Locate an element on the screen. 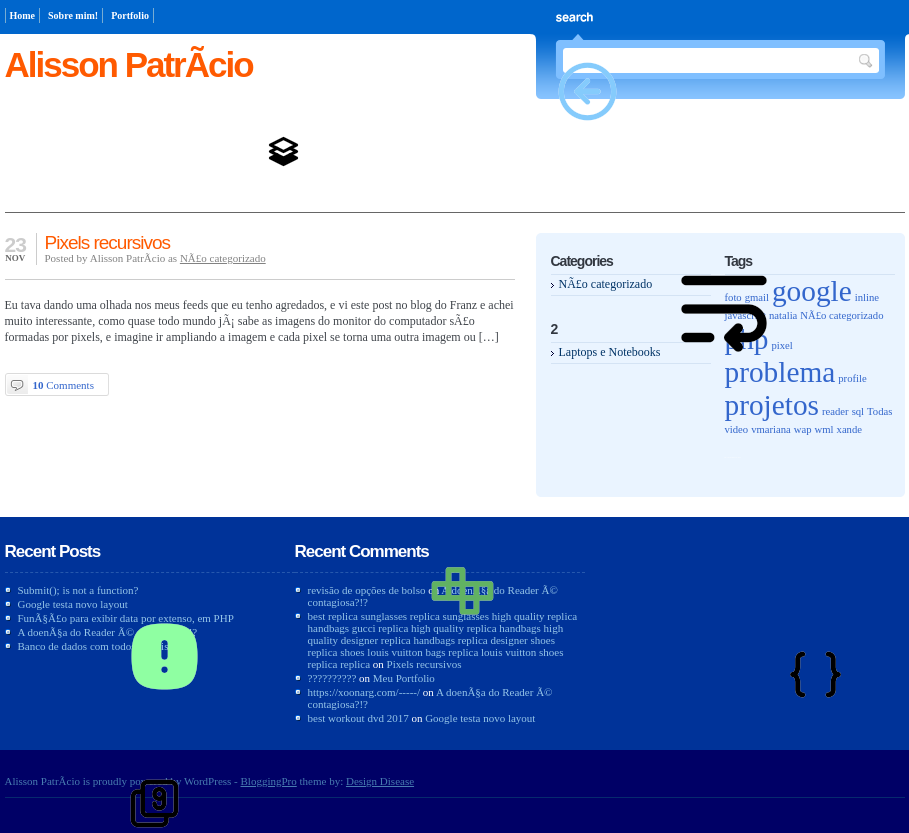 This screenshot has height=833, width=909. send layer to back is located at coordinates (283, 151).